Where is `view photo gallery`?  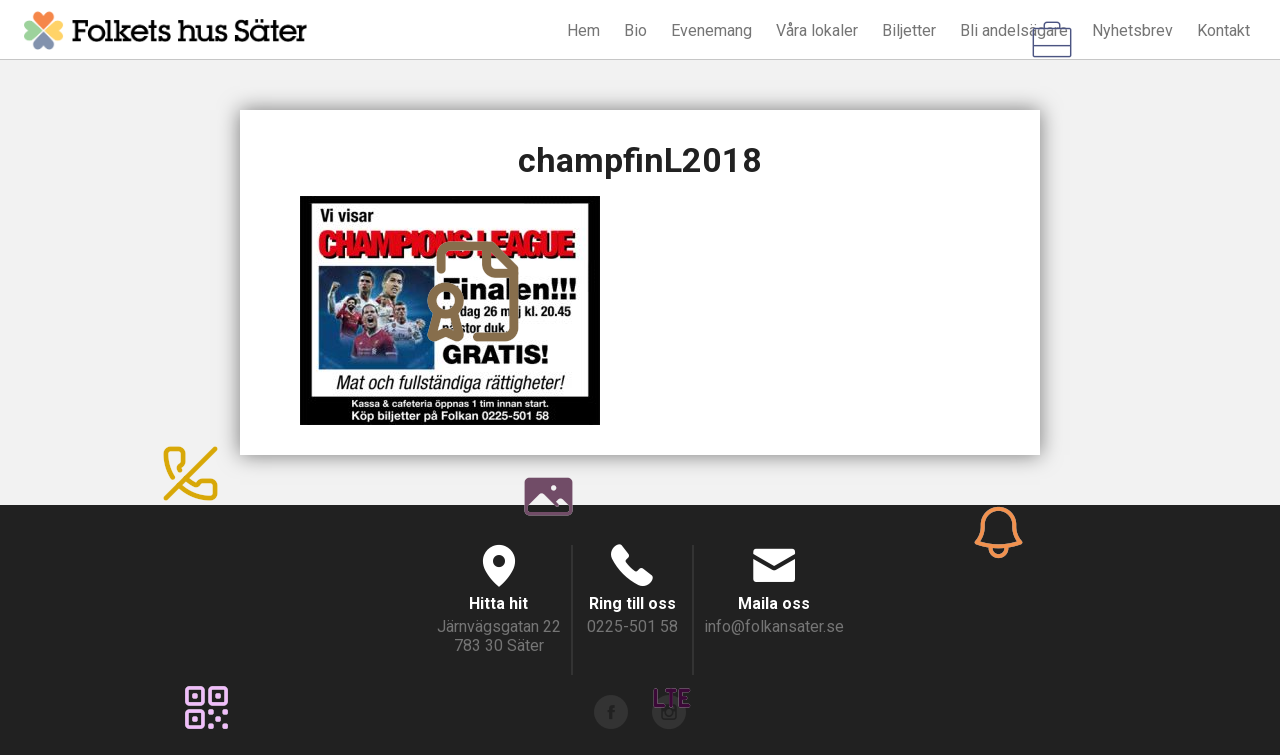 view photo gallery is located at coordinates (548, 496).